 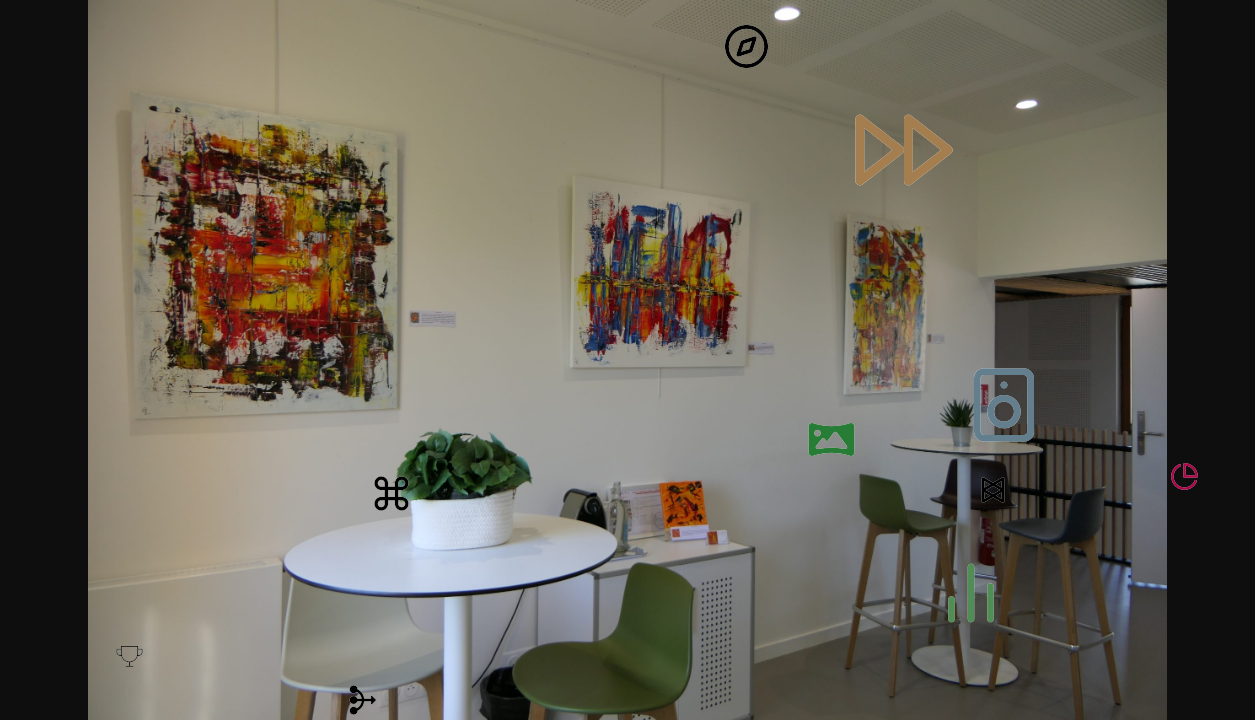 What do you see at coordinates (1004, 405) in the screenshot?
I see `adjust speaker or audio output settings` at bounding box center [1004, 405].